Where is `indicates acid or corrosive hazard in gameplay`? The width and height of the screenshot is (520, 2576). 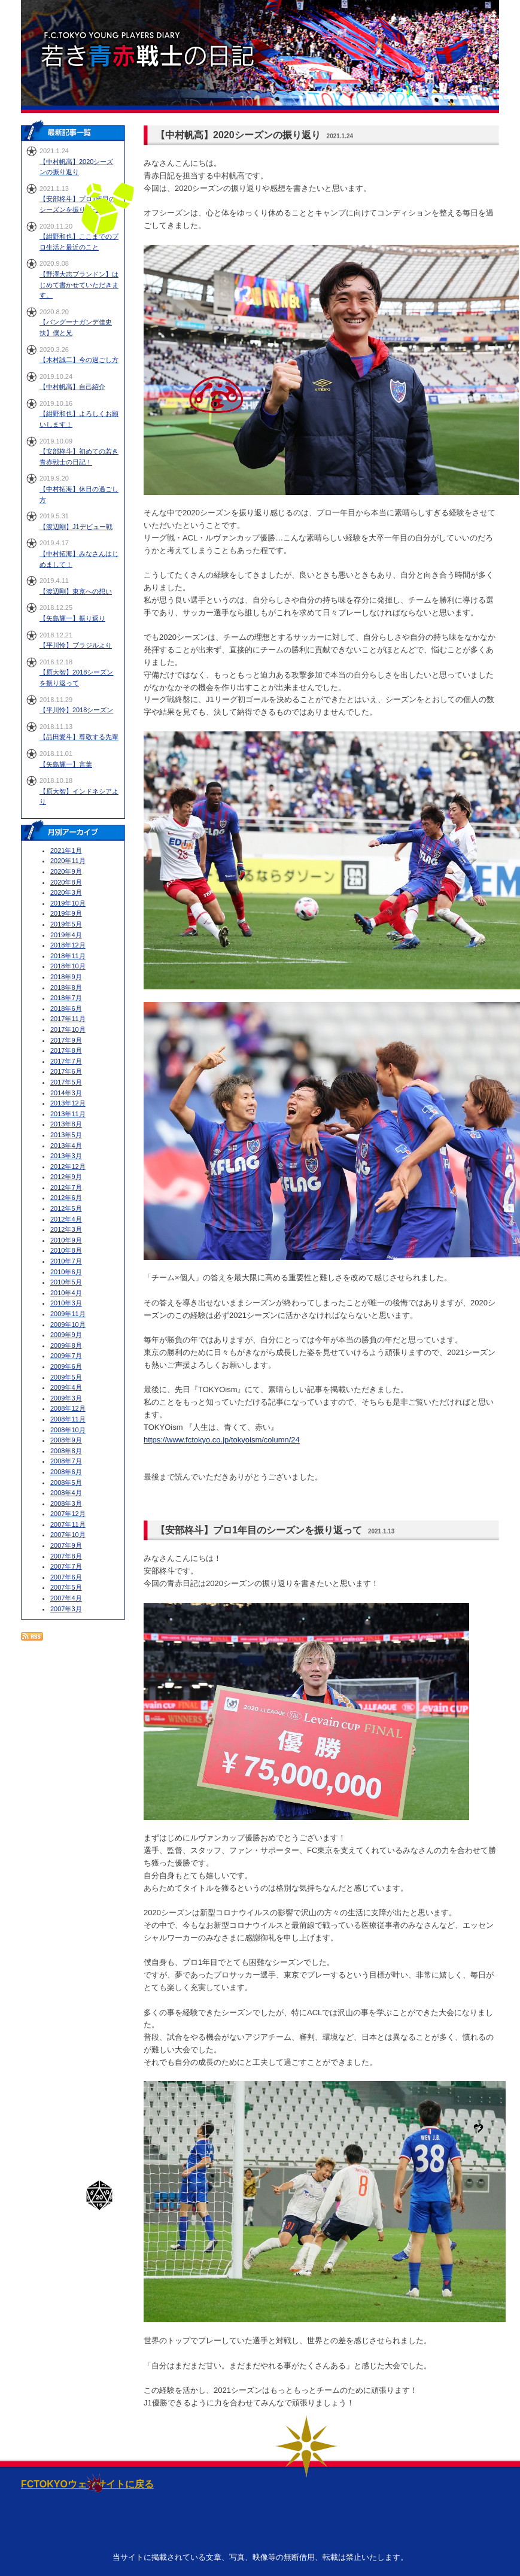 indicates acid or corrosive hazard in gameplay is located at coordinates (216, 394).